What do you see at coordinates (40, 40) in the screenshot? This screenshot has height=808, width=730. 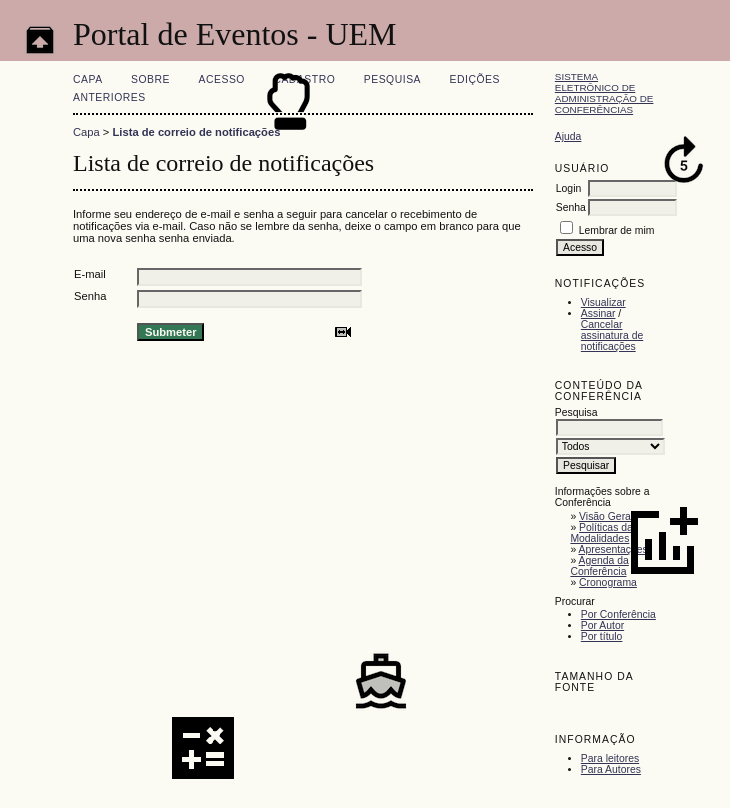 I see `unarchive an item or message` at bounding box center [40, 40].